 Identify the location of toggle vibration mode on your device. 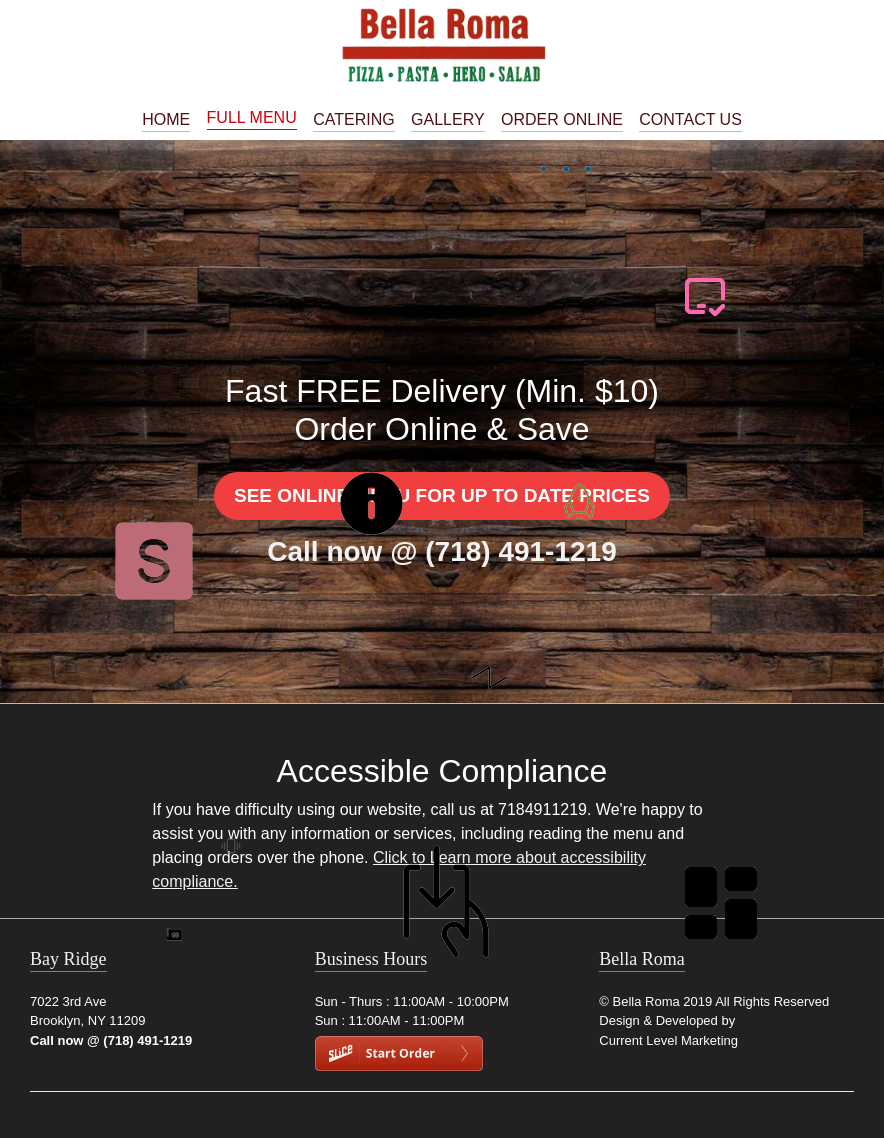
(231, 846).